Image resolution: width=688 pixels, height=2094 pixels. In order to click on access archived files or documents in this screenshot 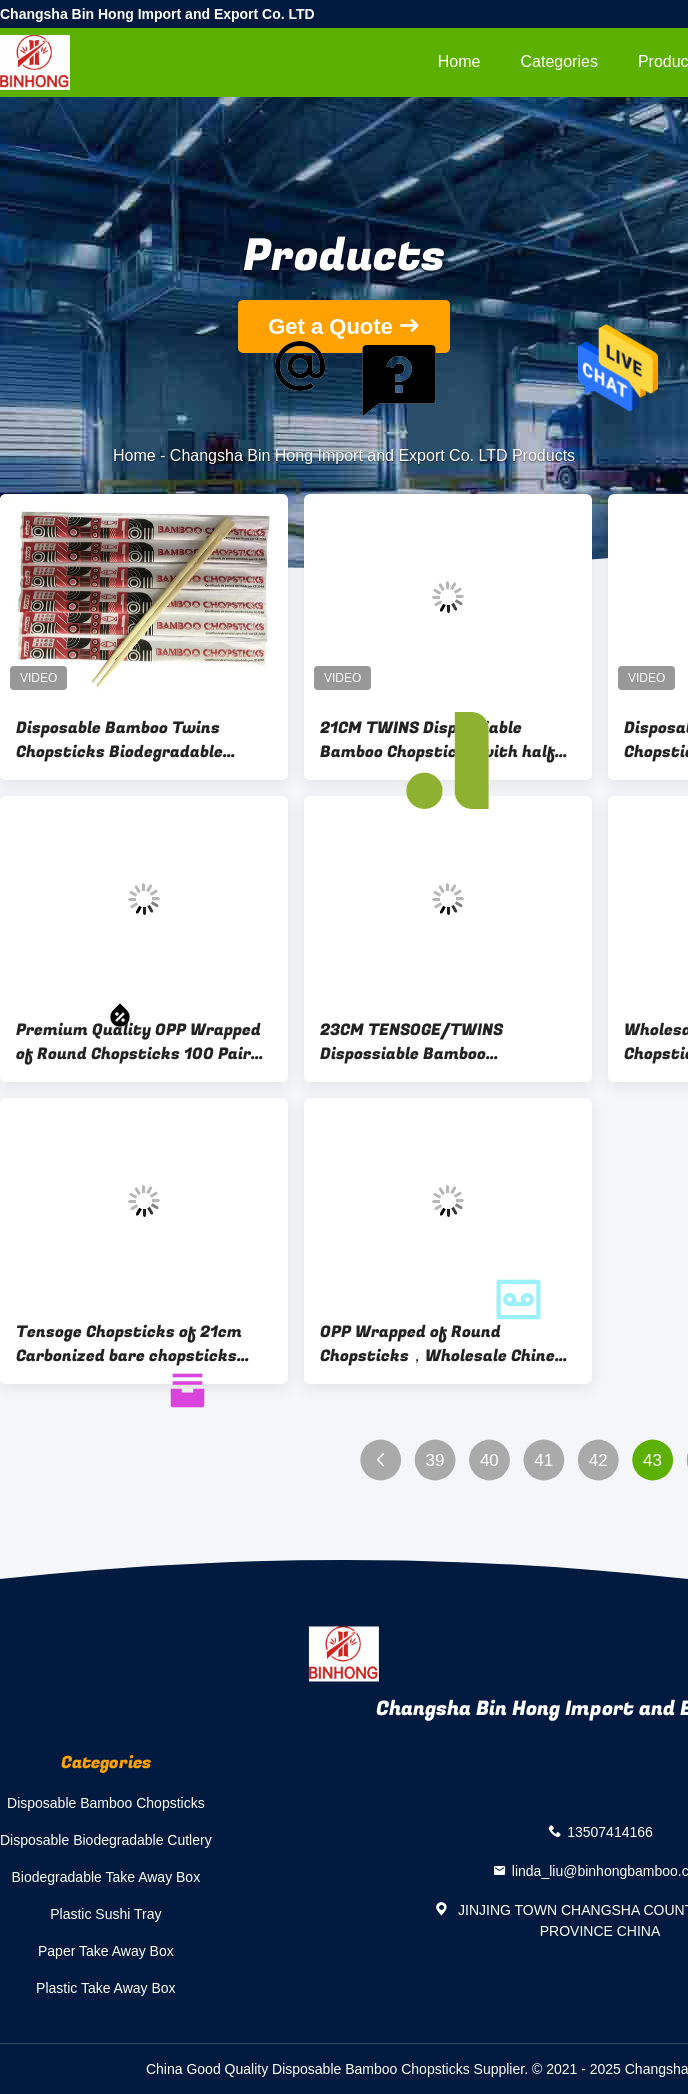, I will do `click(187, 1390)`.